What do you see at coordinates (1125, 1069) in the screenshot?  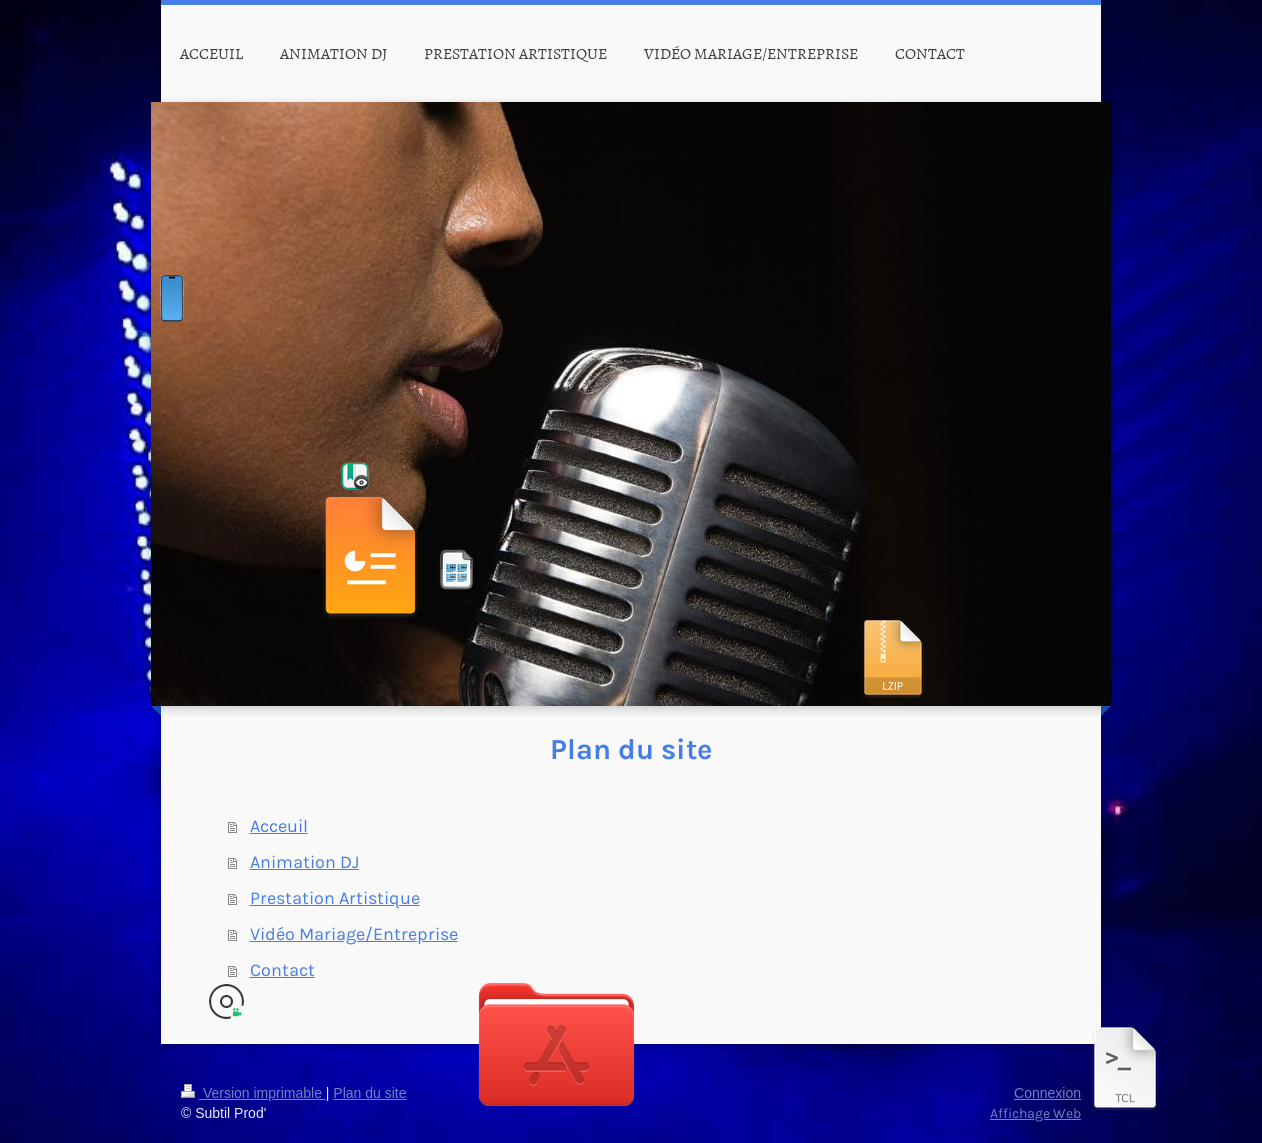 I see `a tcl script file` at bounding box center [1125, 1069].